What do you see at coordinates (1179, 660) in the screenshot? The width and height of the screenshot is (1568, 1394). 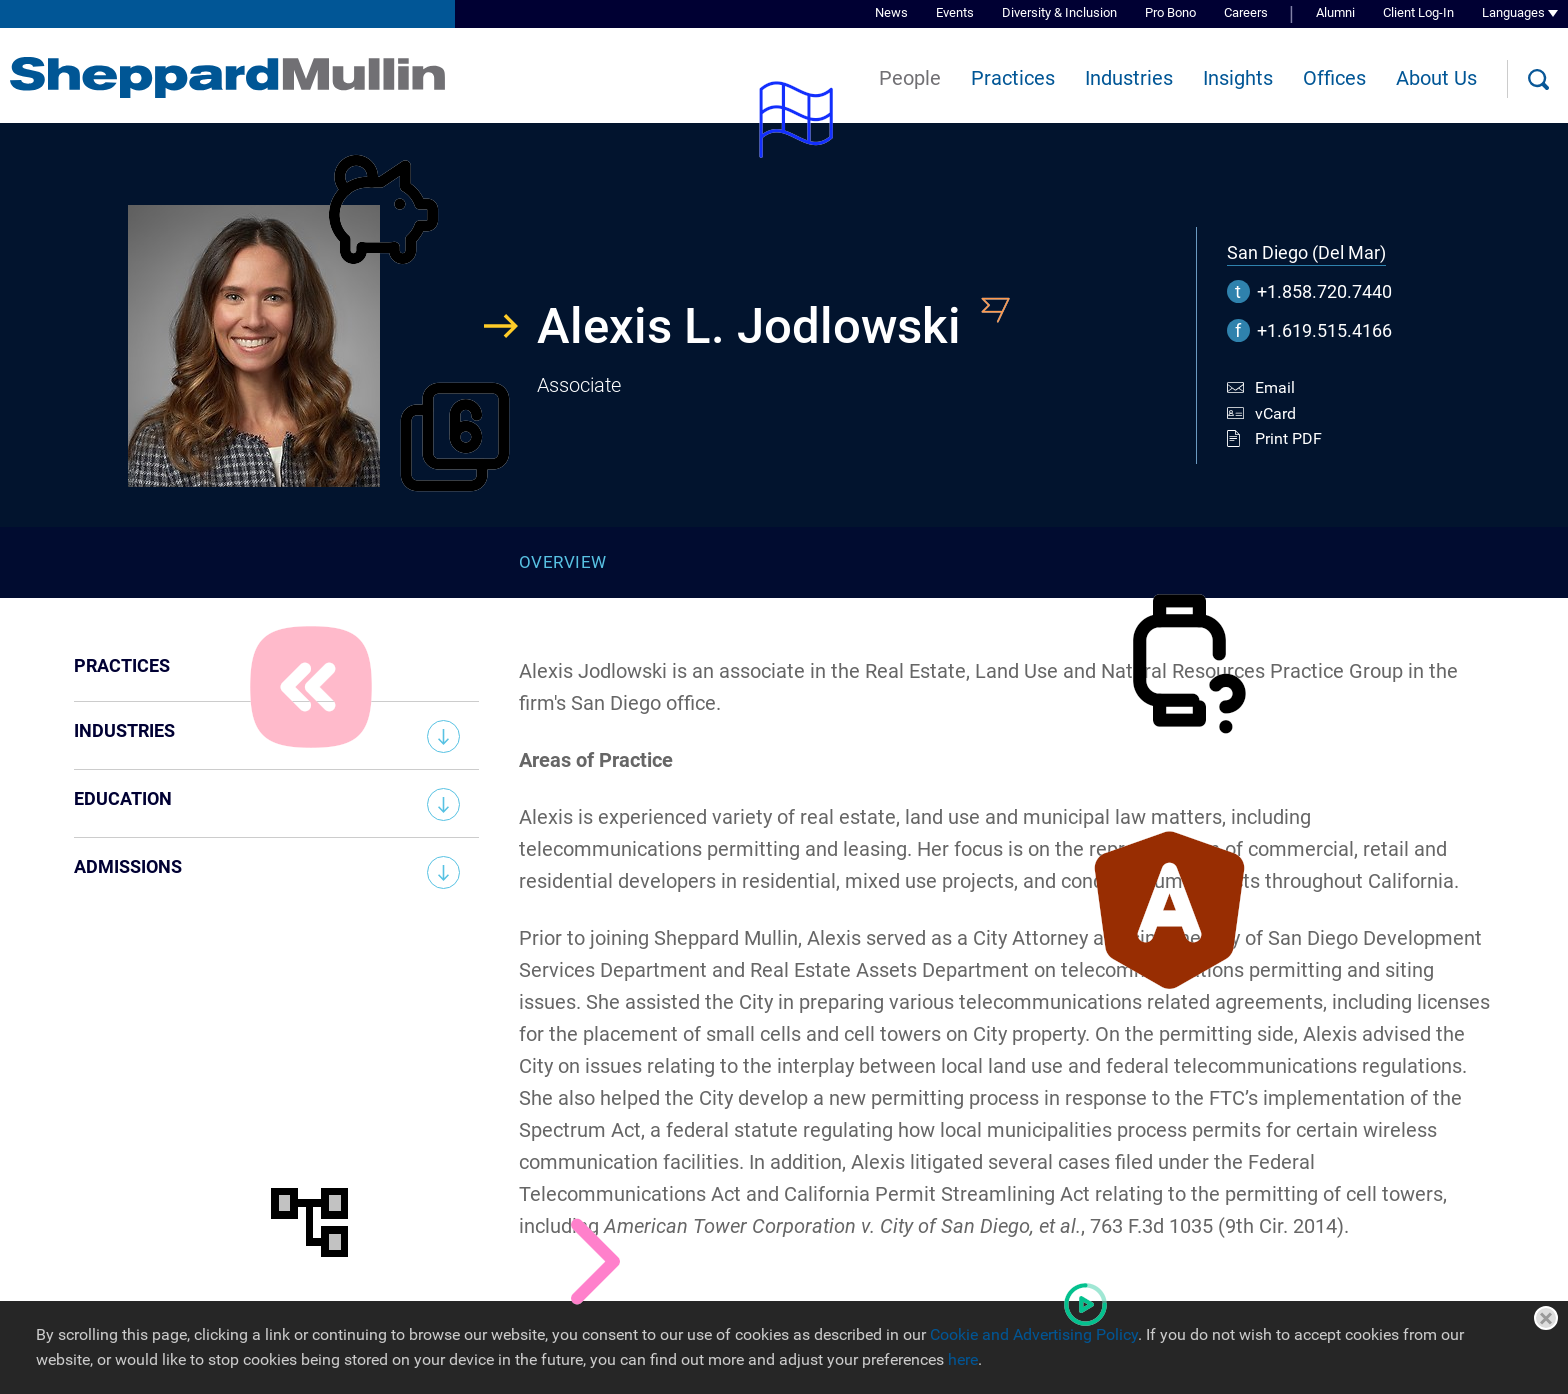 I see `smartwatch help or support` at bounding box center [1179, 660].